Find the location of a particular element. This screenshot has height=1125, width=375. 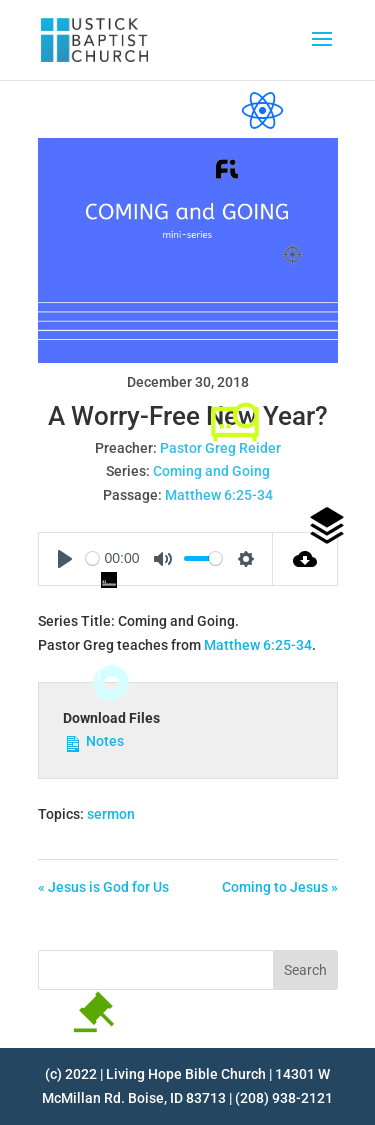

start a presentation or slideshow is located at coordinates (235, 422).